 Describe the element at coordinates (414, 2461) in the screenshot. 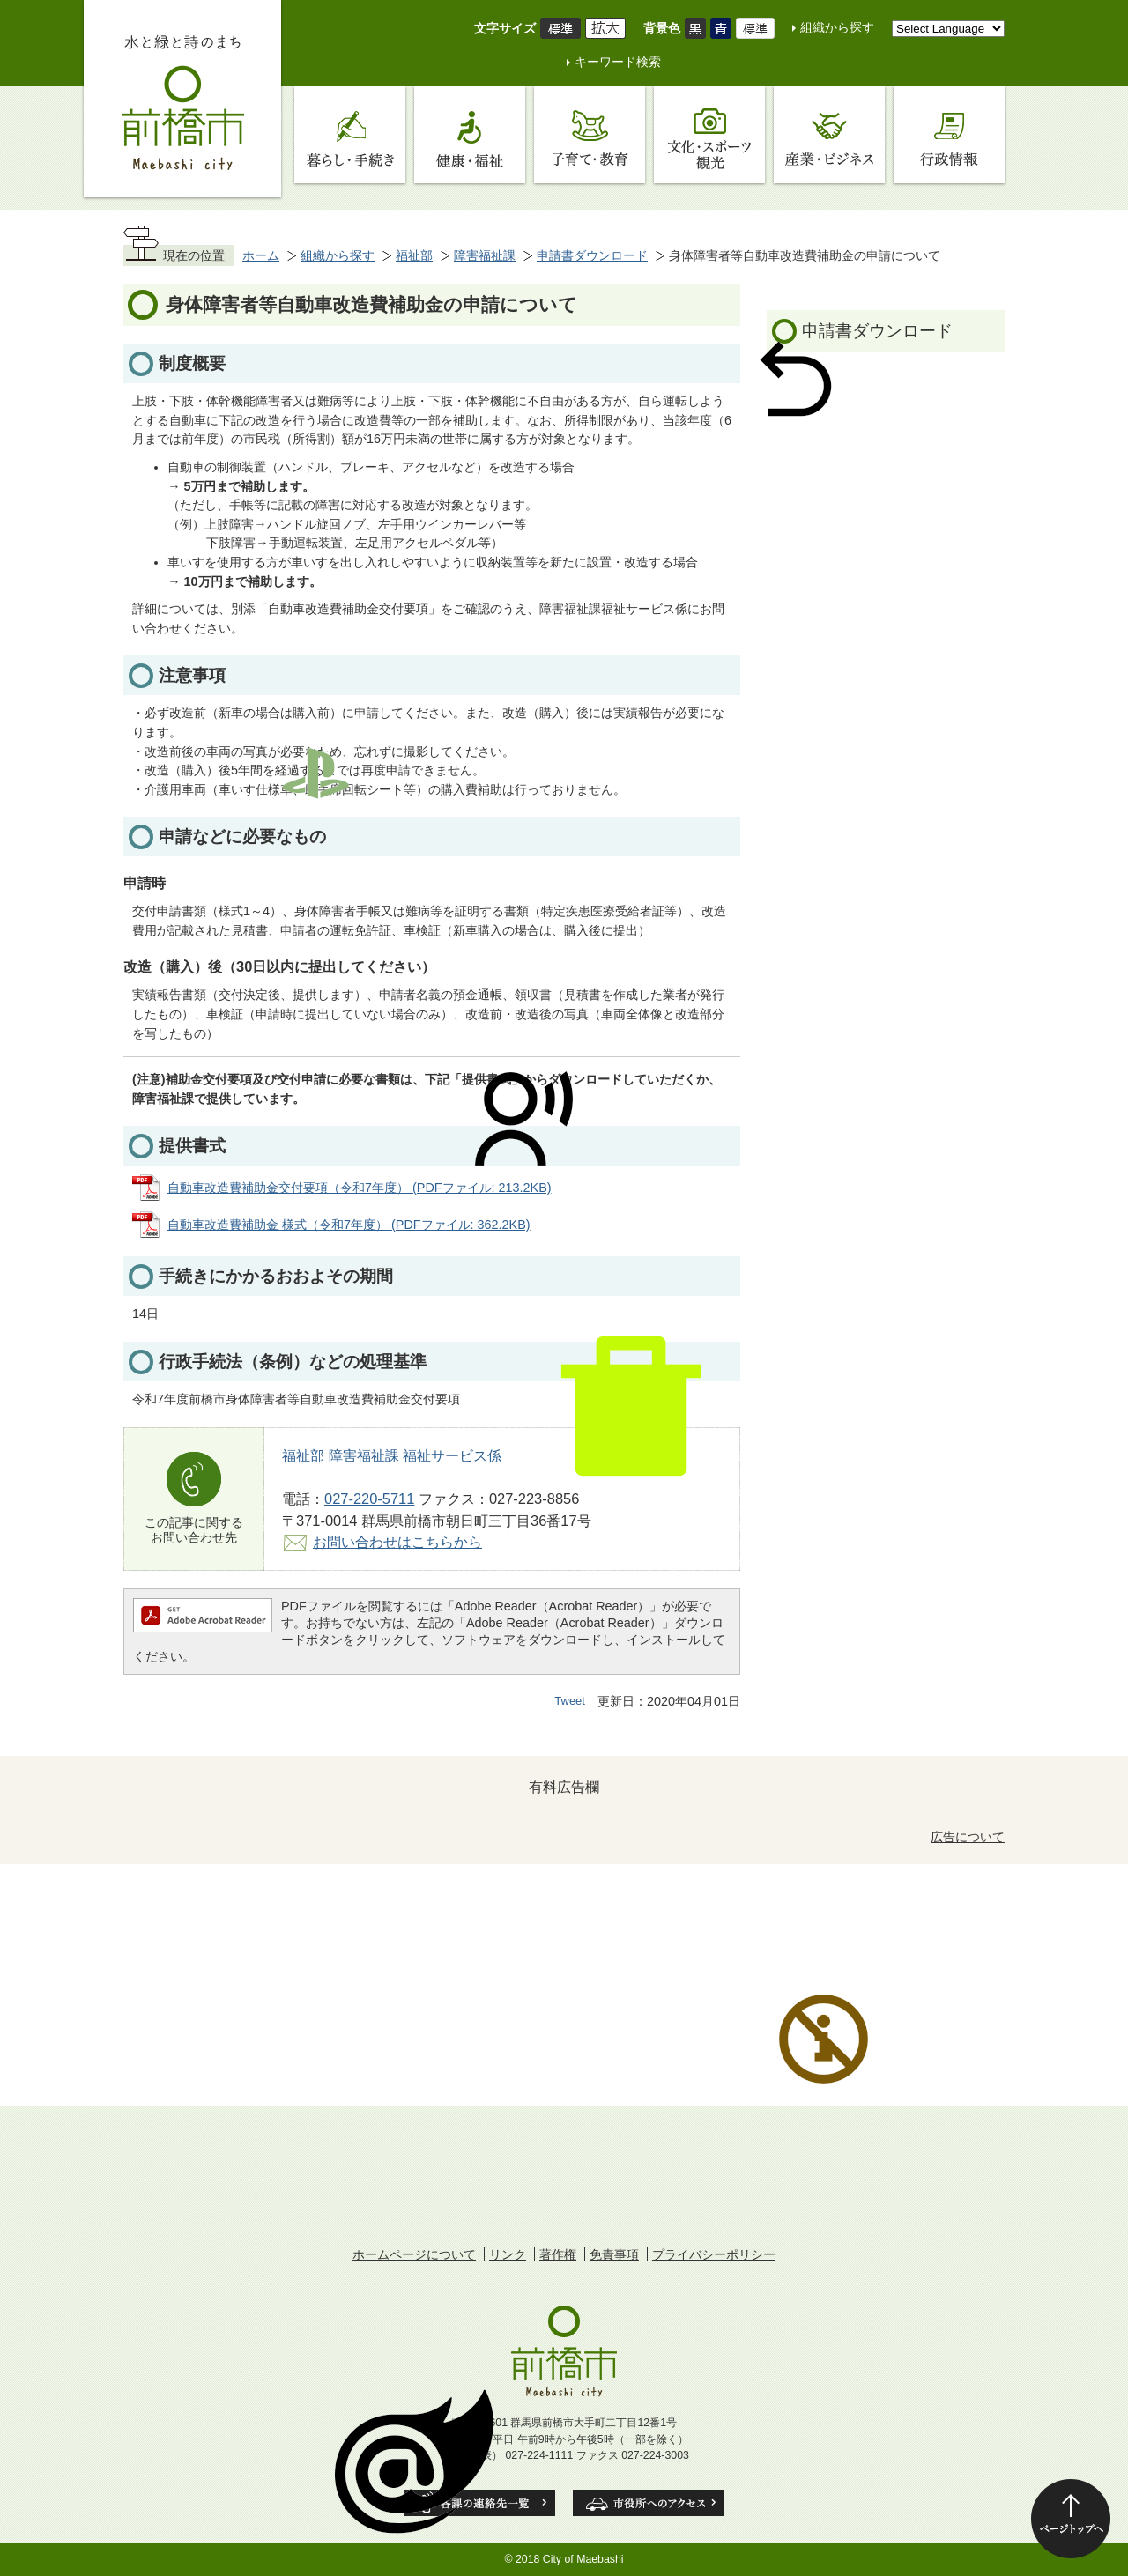

I see `Blazor framework logo` at that location.